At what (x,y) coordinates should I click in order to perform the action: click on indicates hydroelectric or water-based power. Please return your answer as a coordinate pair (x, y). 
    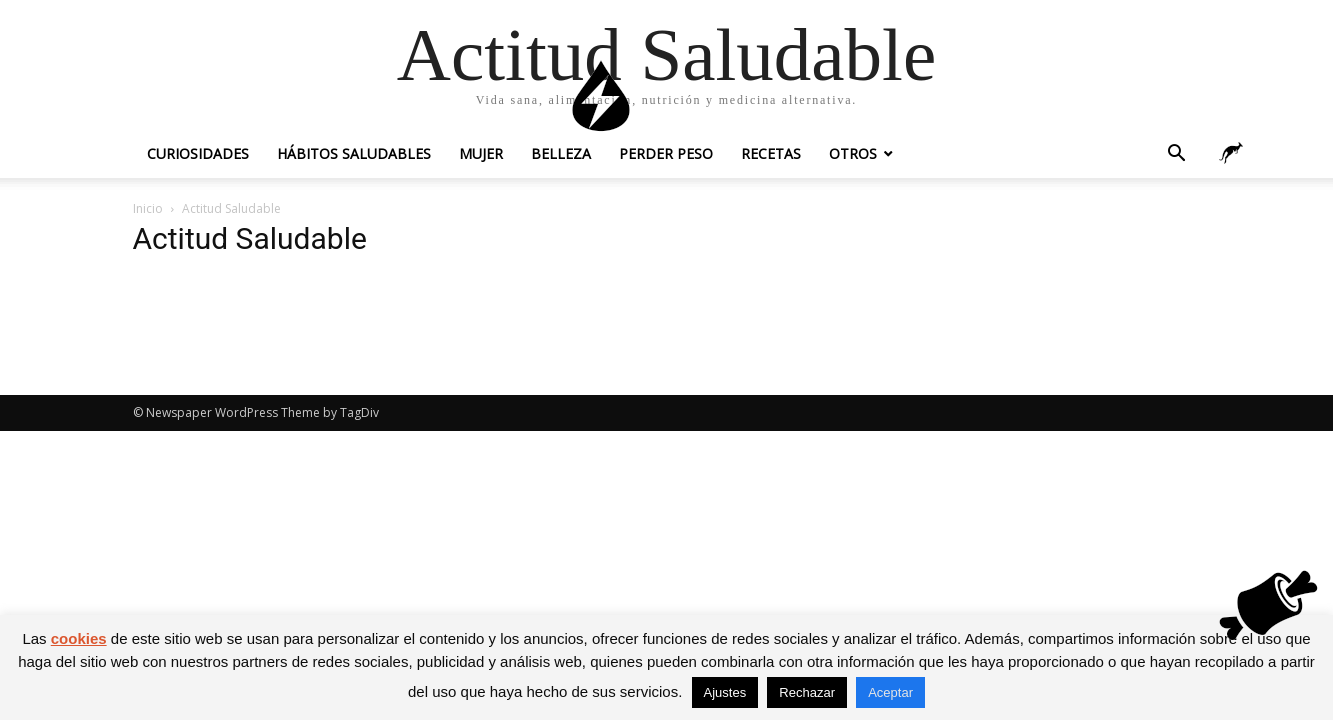
    Looking at the image, I should click on (601, 95).